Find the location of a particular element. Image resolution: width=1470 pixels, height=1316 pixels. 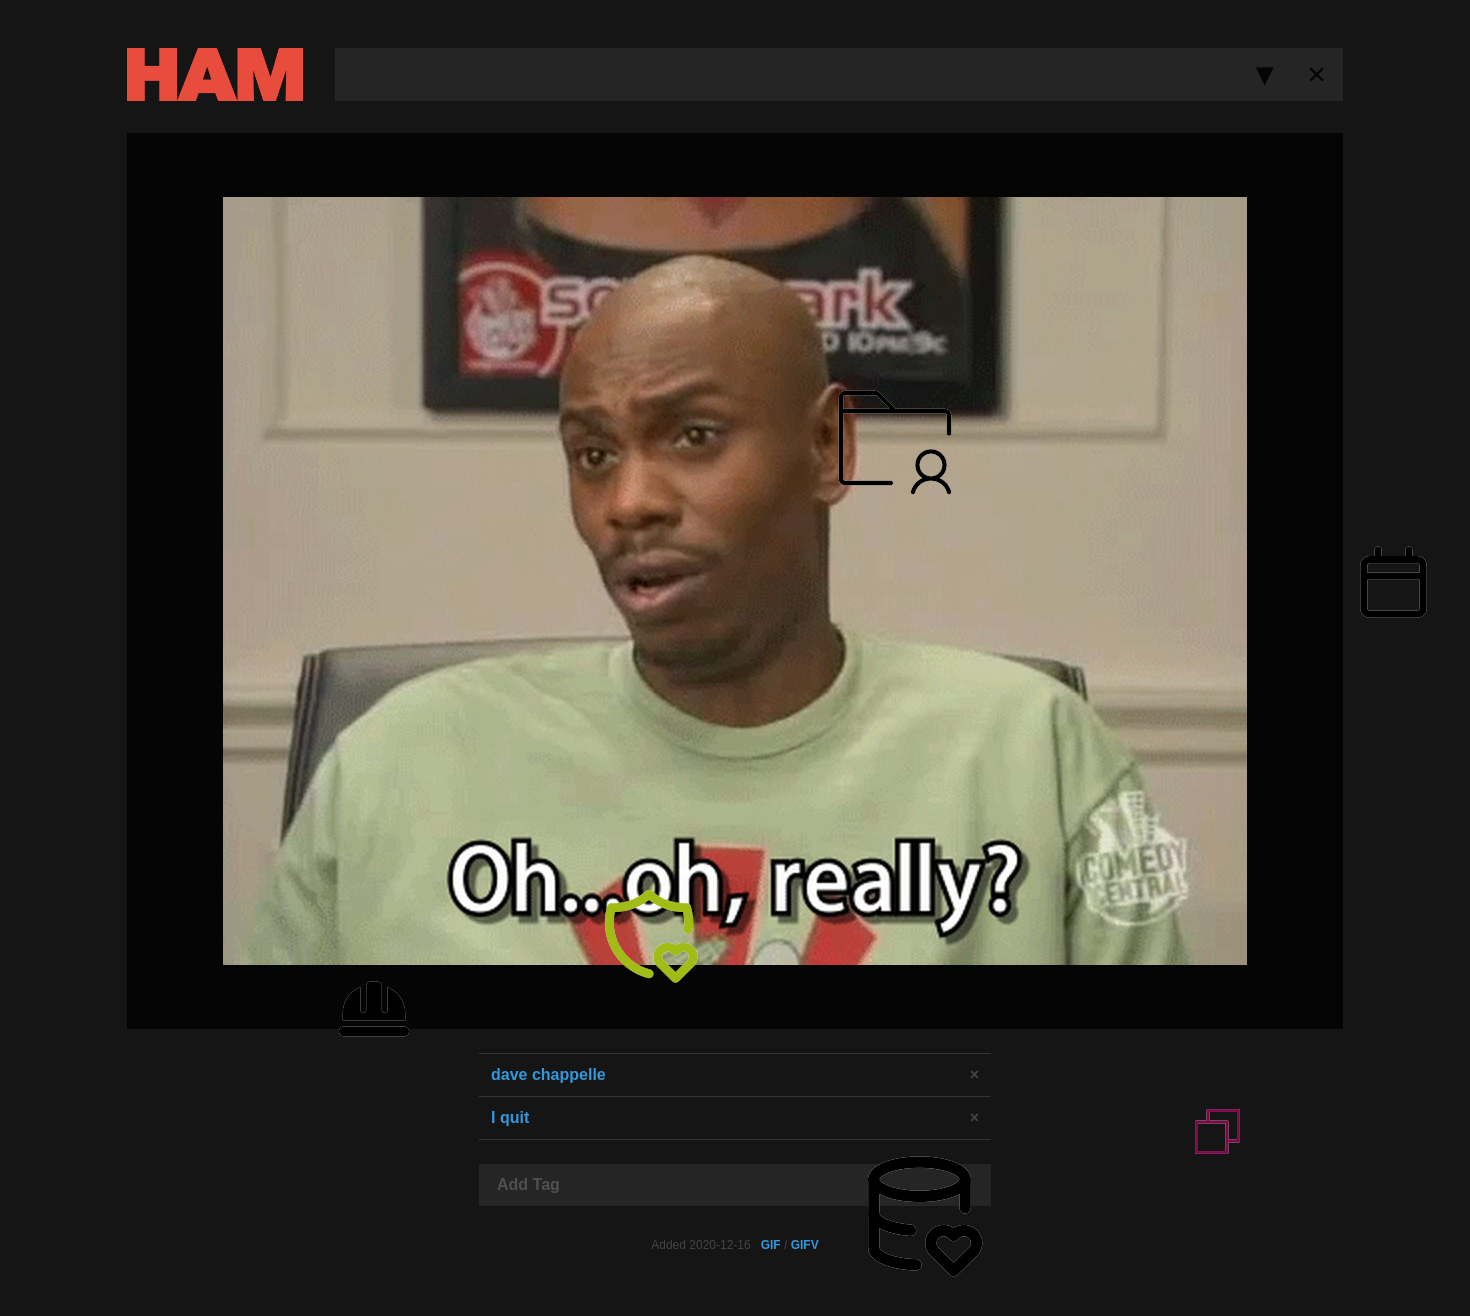

access user-specific files or documents is located at coordinates (895, 438).